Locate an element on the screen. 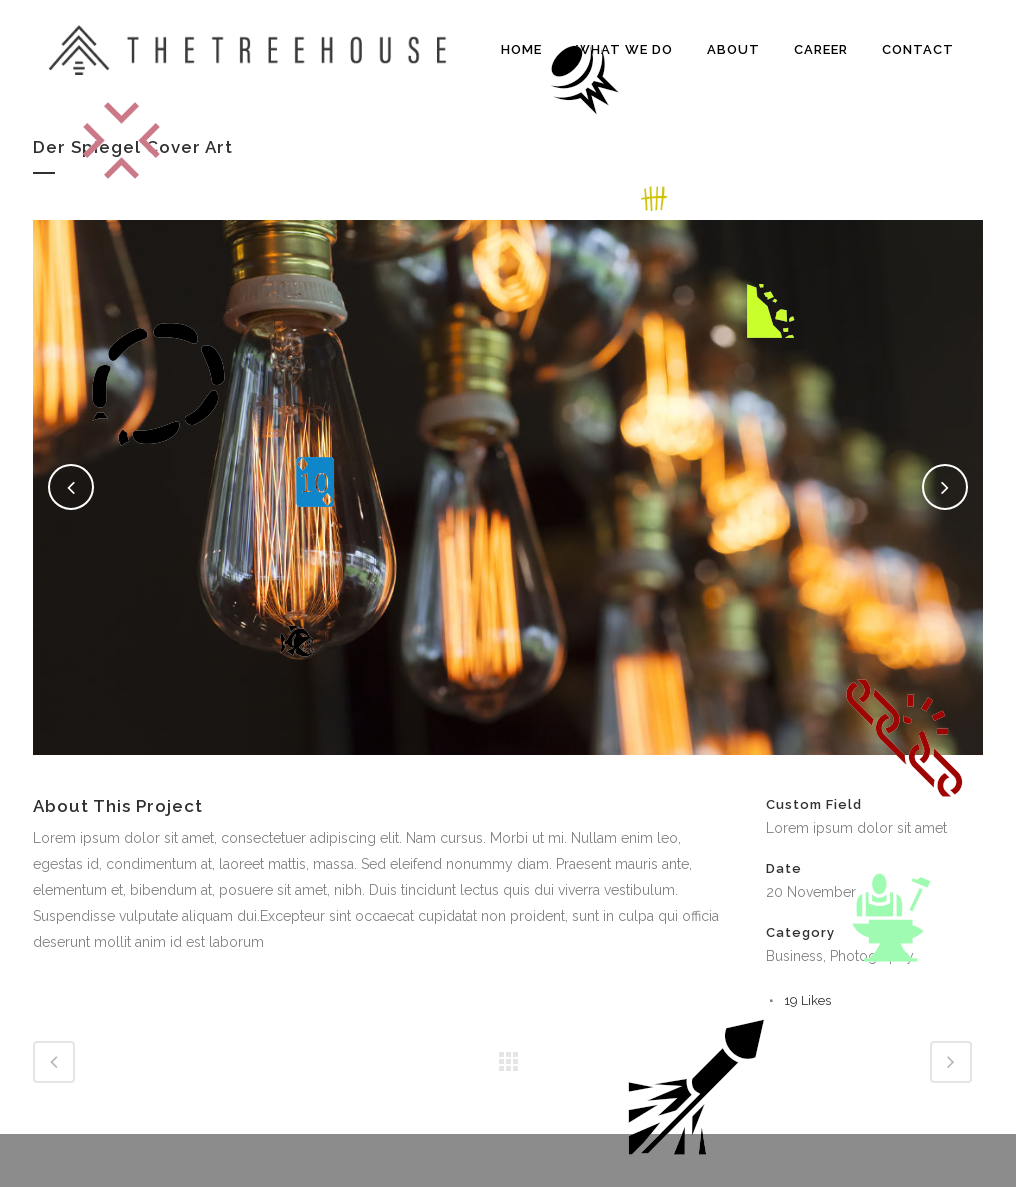 Image resolution: width=1016 pixels, height=1187 pixels. access the blacksmith shop or crafting station is located at coordinates (888, 917).